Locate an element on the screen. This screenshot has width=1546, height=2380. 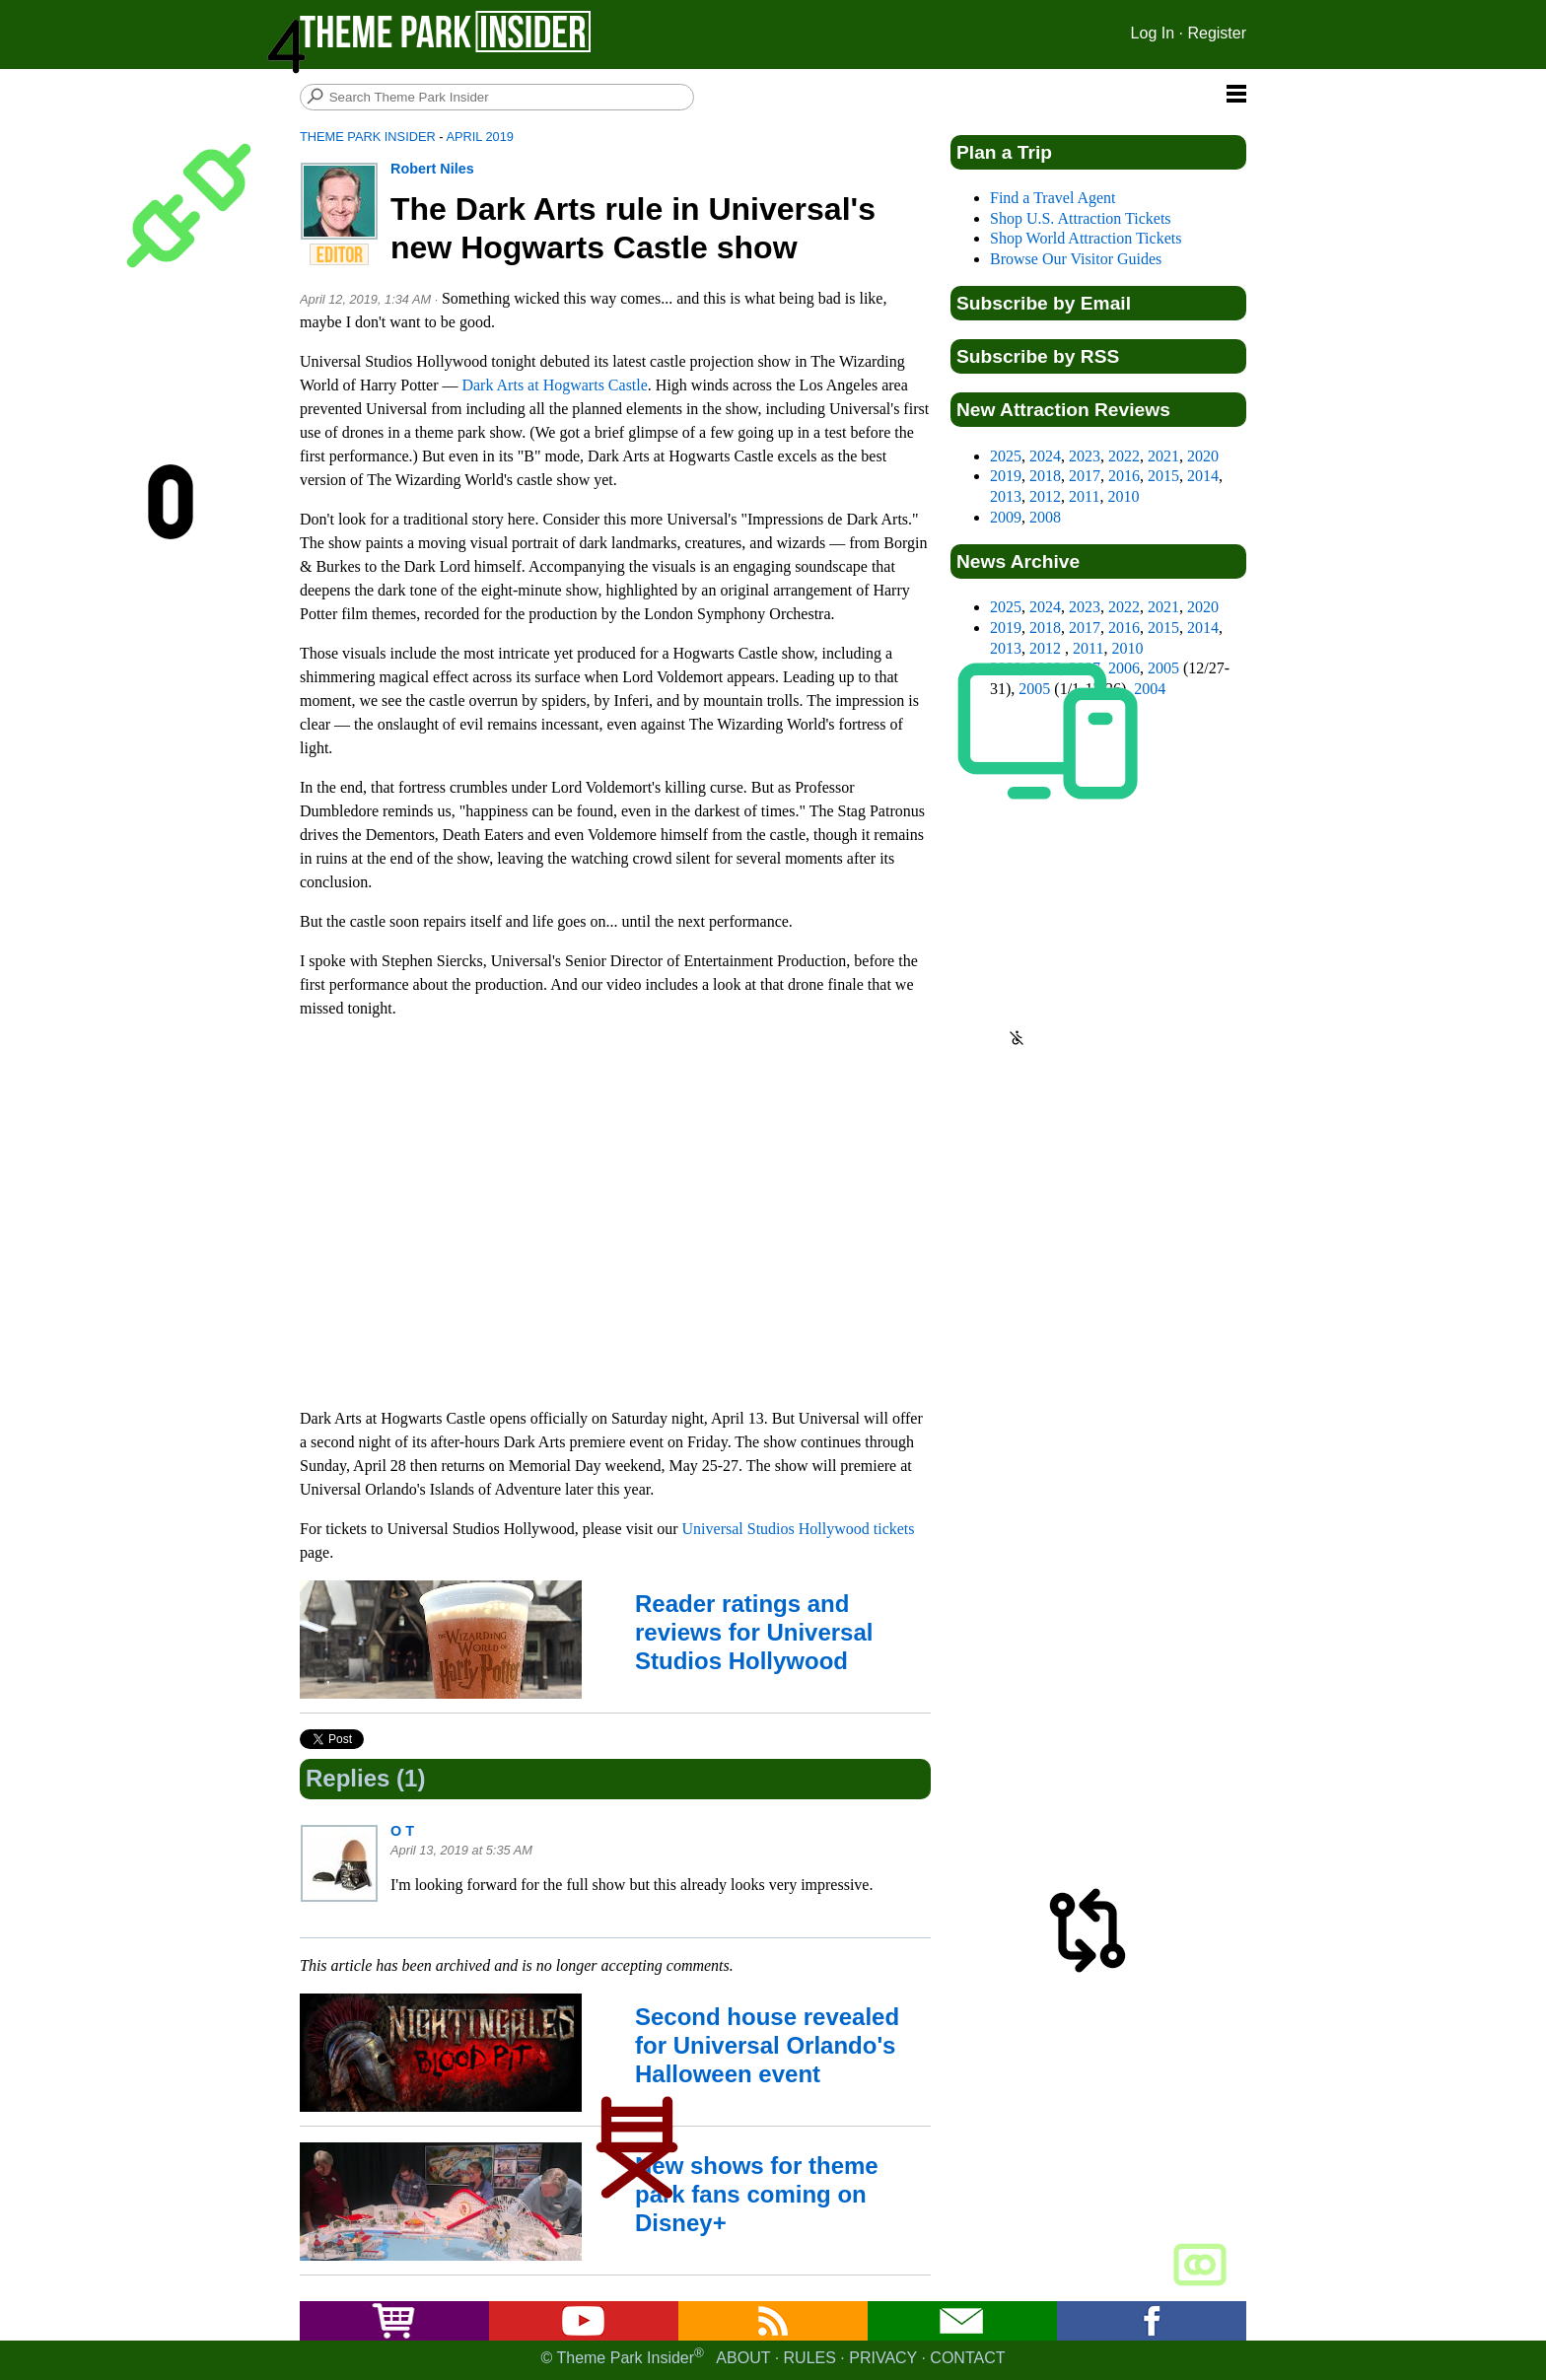
access director or filmmaker tools is located at coordinates (637, 2147).